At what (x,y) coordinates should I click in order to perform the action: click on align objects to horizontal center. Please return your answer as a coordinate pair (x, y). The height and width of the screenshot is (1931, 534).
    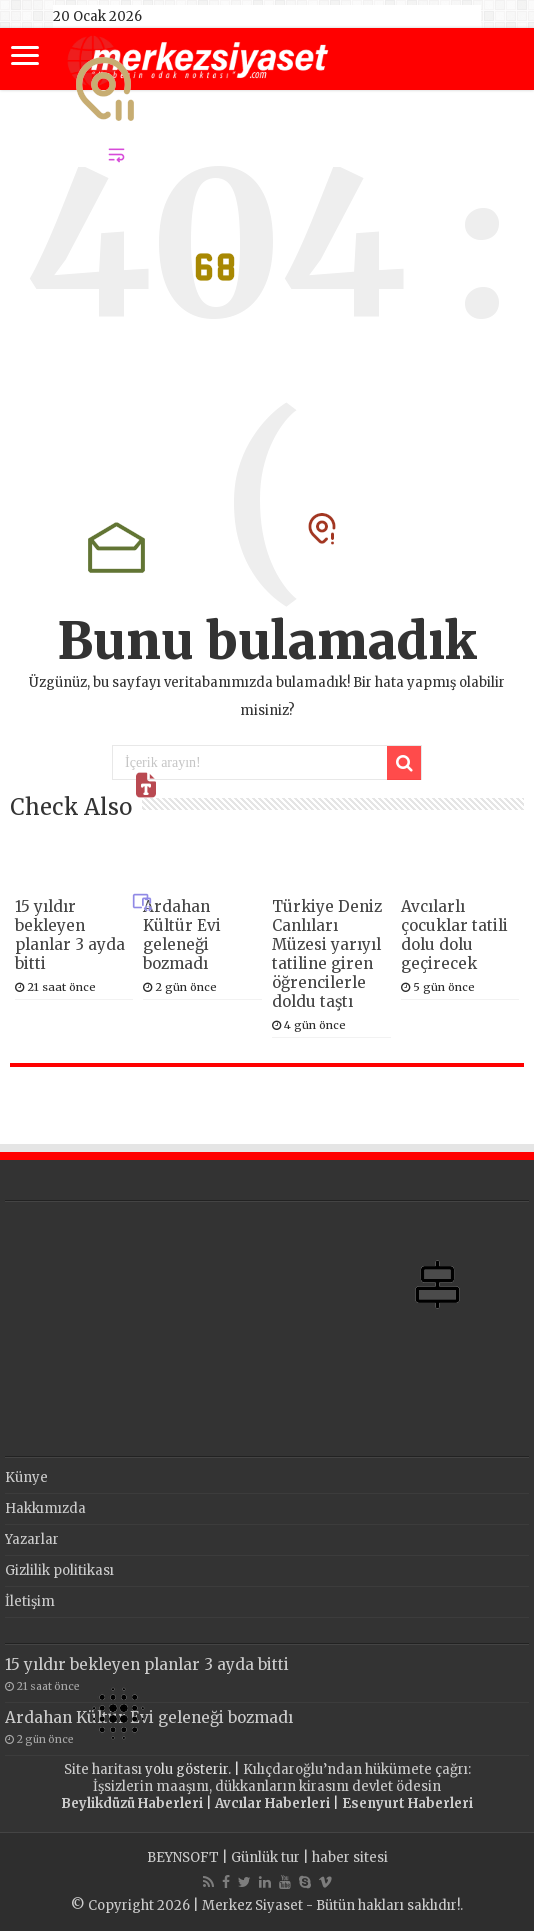
    Looking at the image, I should click on (437, 1284).